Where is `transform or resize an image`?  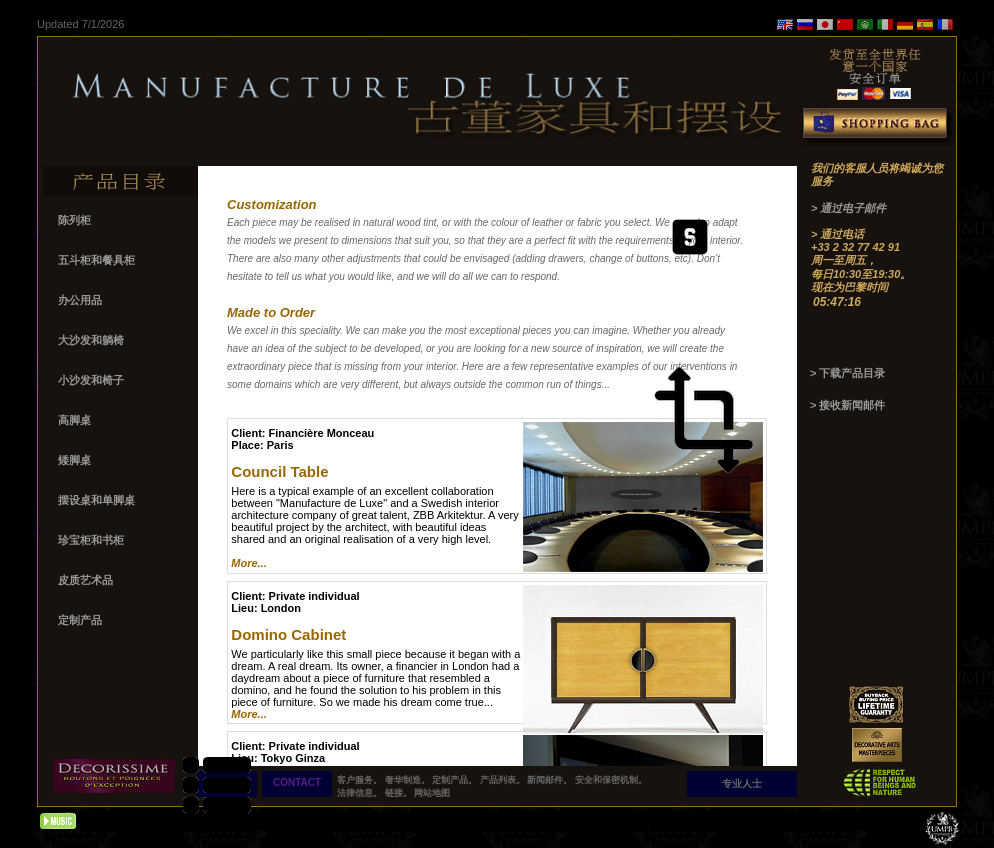
transform or resize an image is located at coordinates (704, 420).